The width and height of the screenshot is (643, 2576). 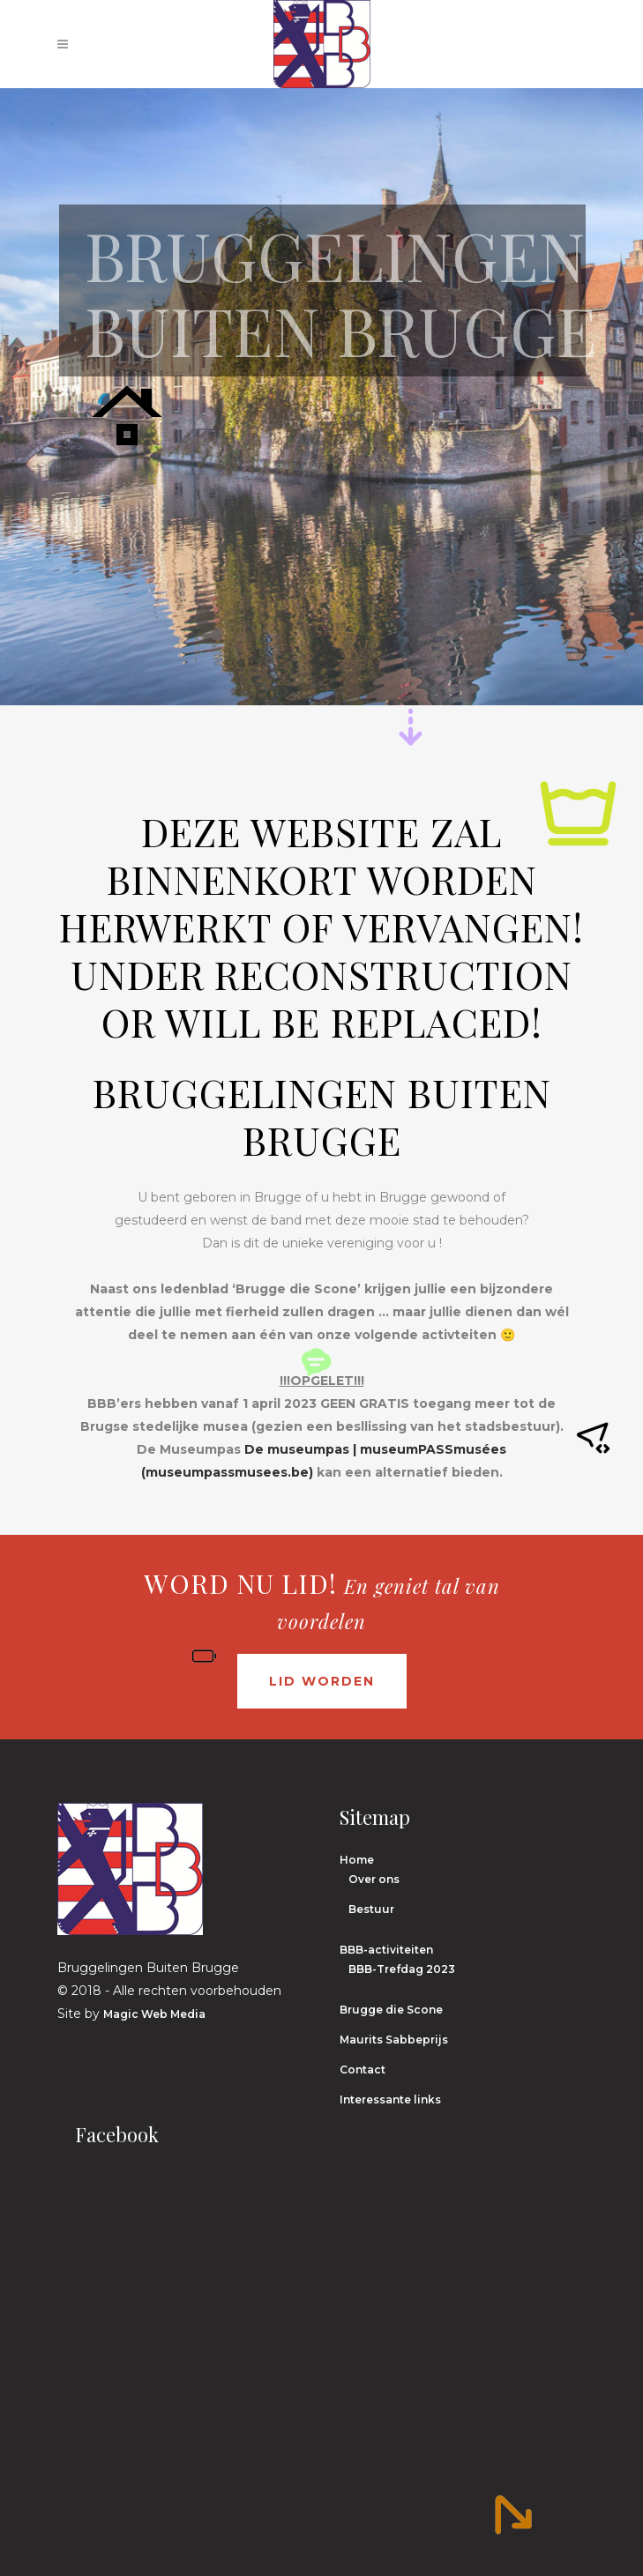 I want to click on download in progress, so click(x=410, y=726).